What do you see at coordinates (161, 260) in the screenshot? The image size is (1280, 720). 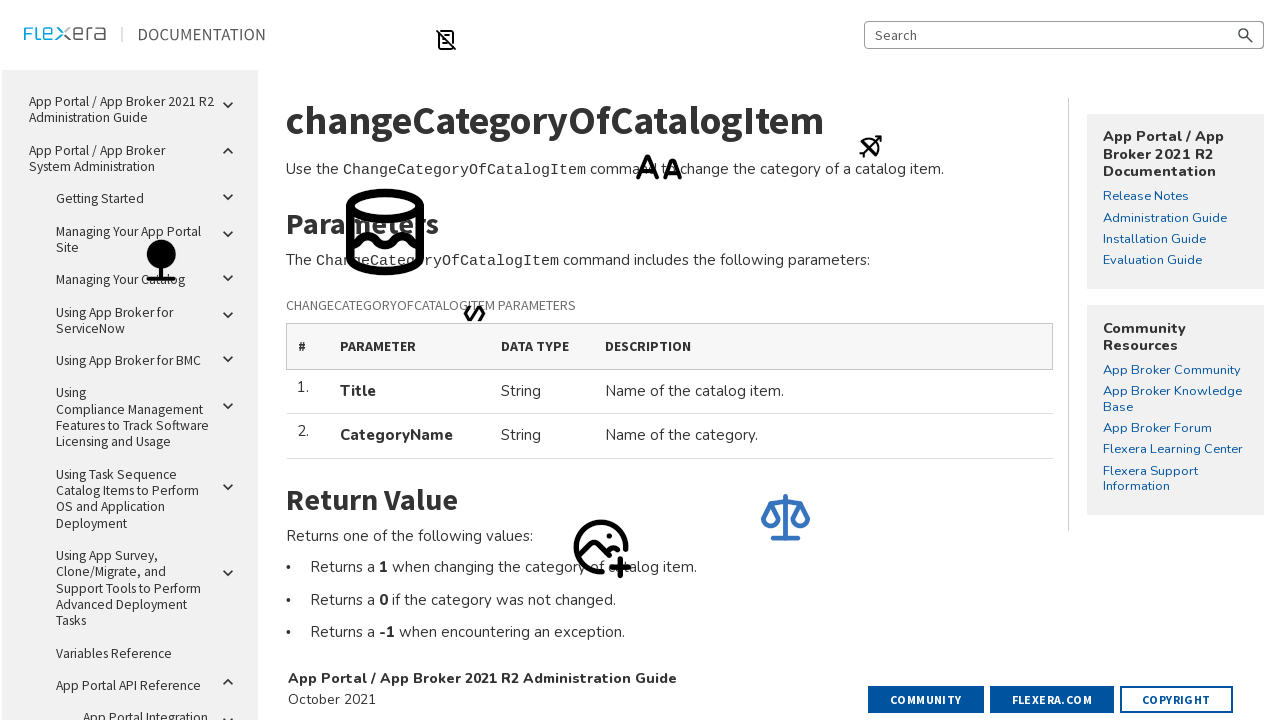 I see `view nature or outdoor content` at bounding box center [161, 260].